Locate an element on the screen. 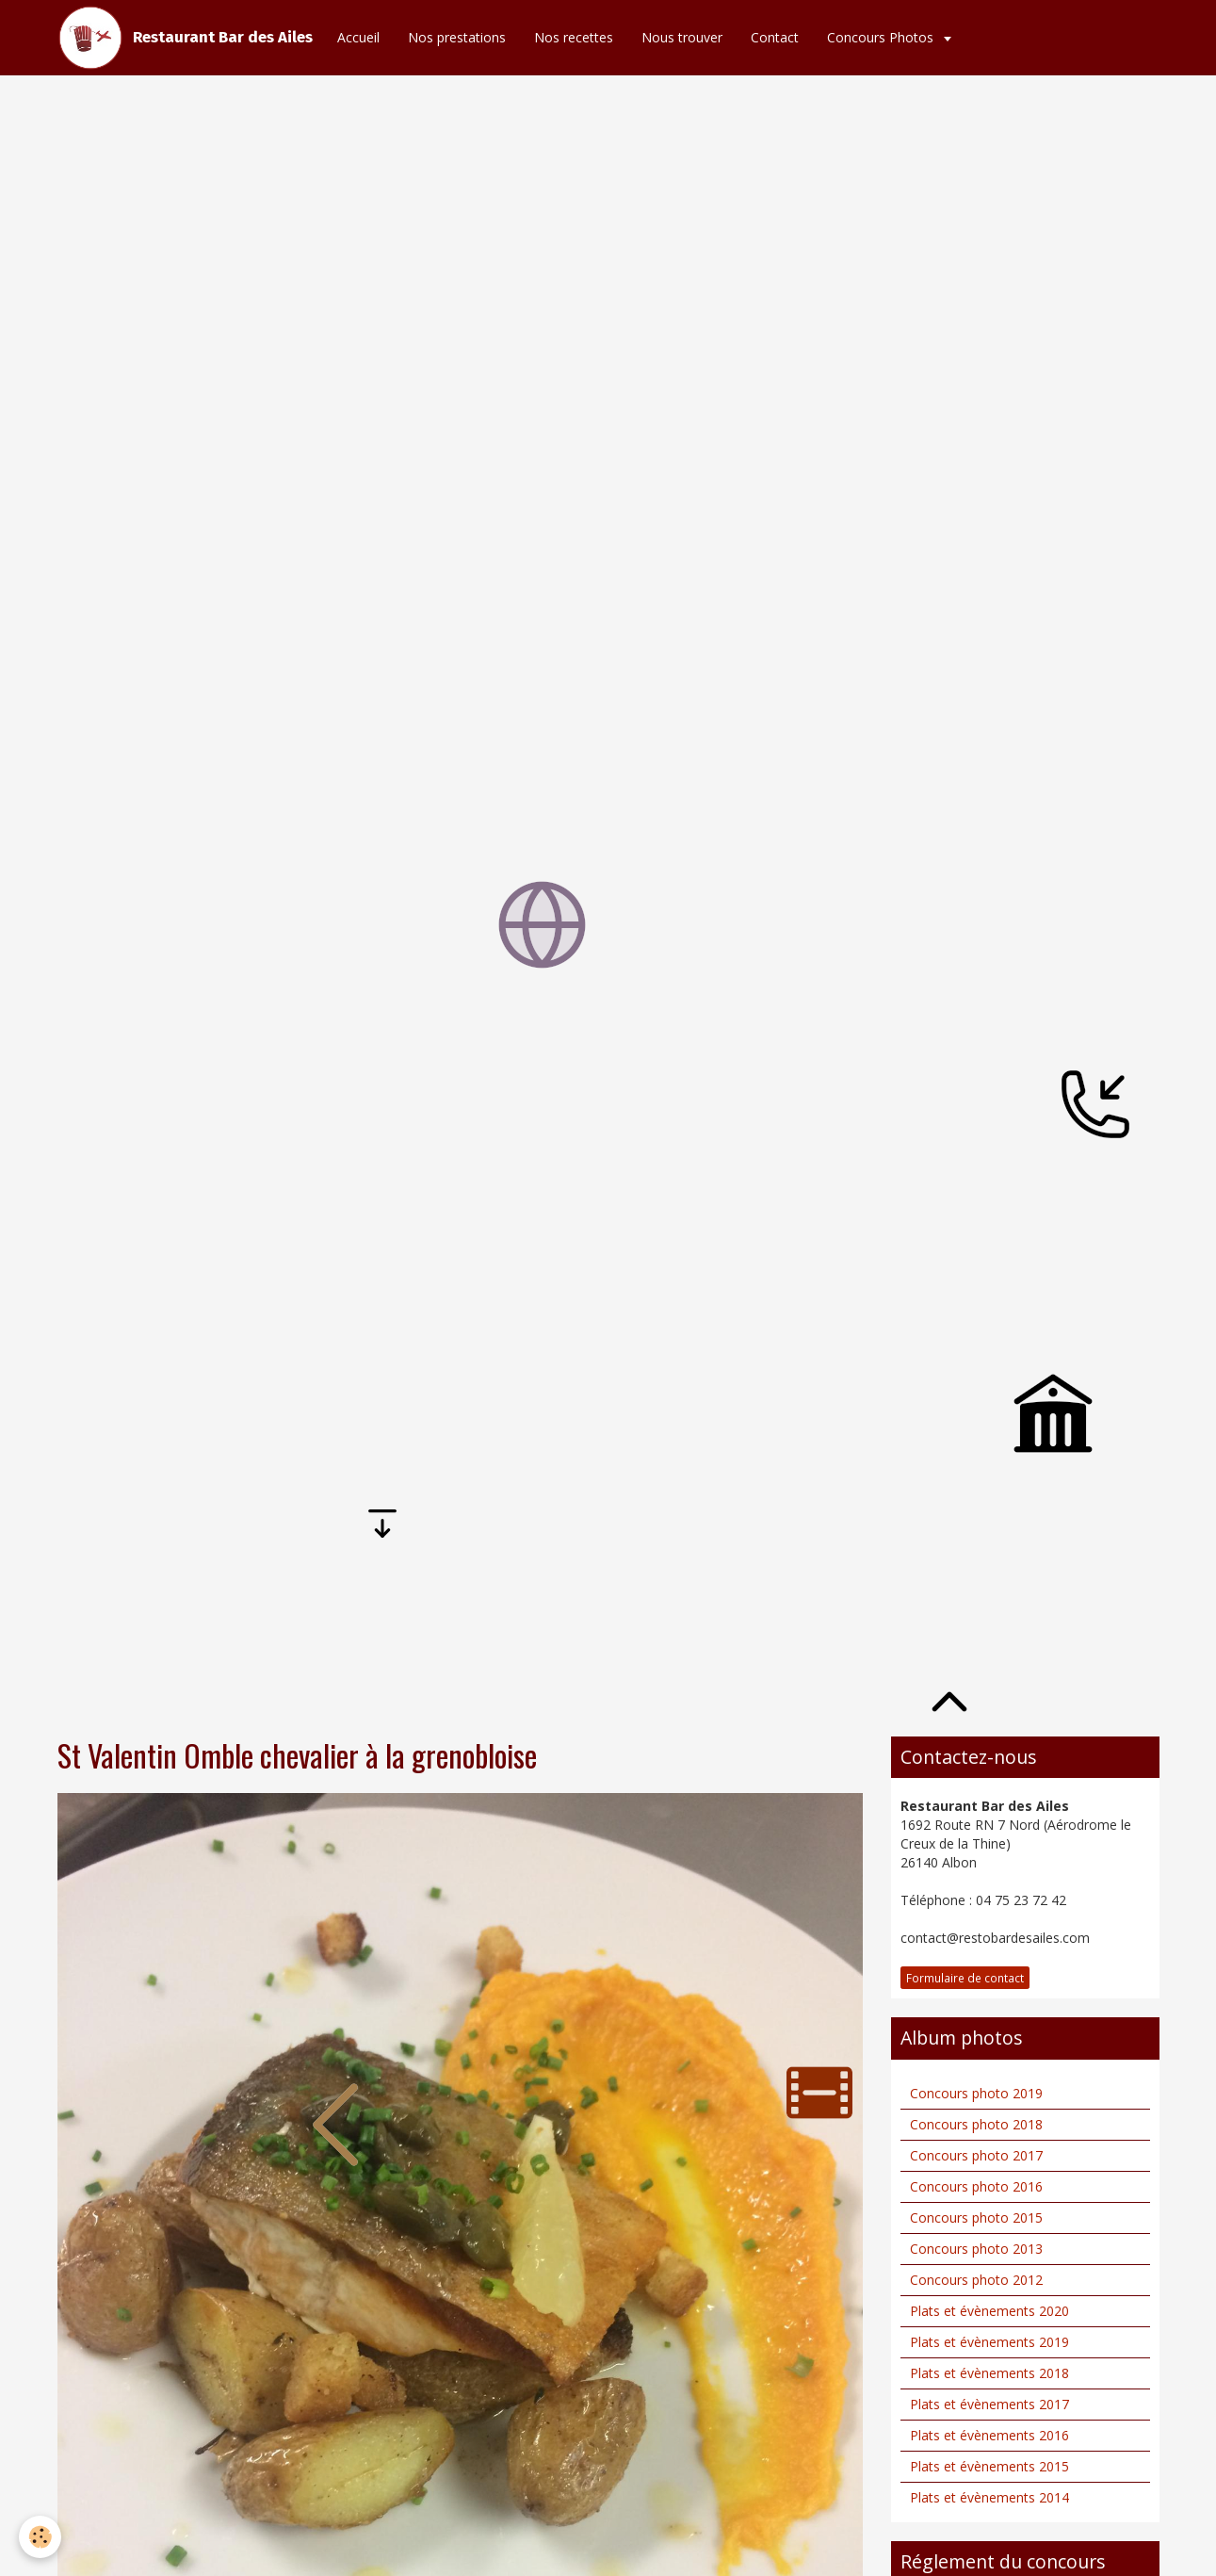  access library or archives is located at coordinates (1053, 1413).